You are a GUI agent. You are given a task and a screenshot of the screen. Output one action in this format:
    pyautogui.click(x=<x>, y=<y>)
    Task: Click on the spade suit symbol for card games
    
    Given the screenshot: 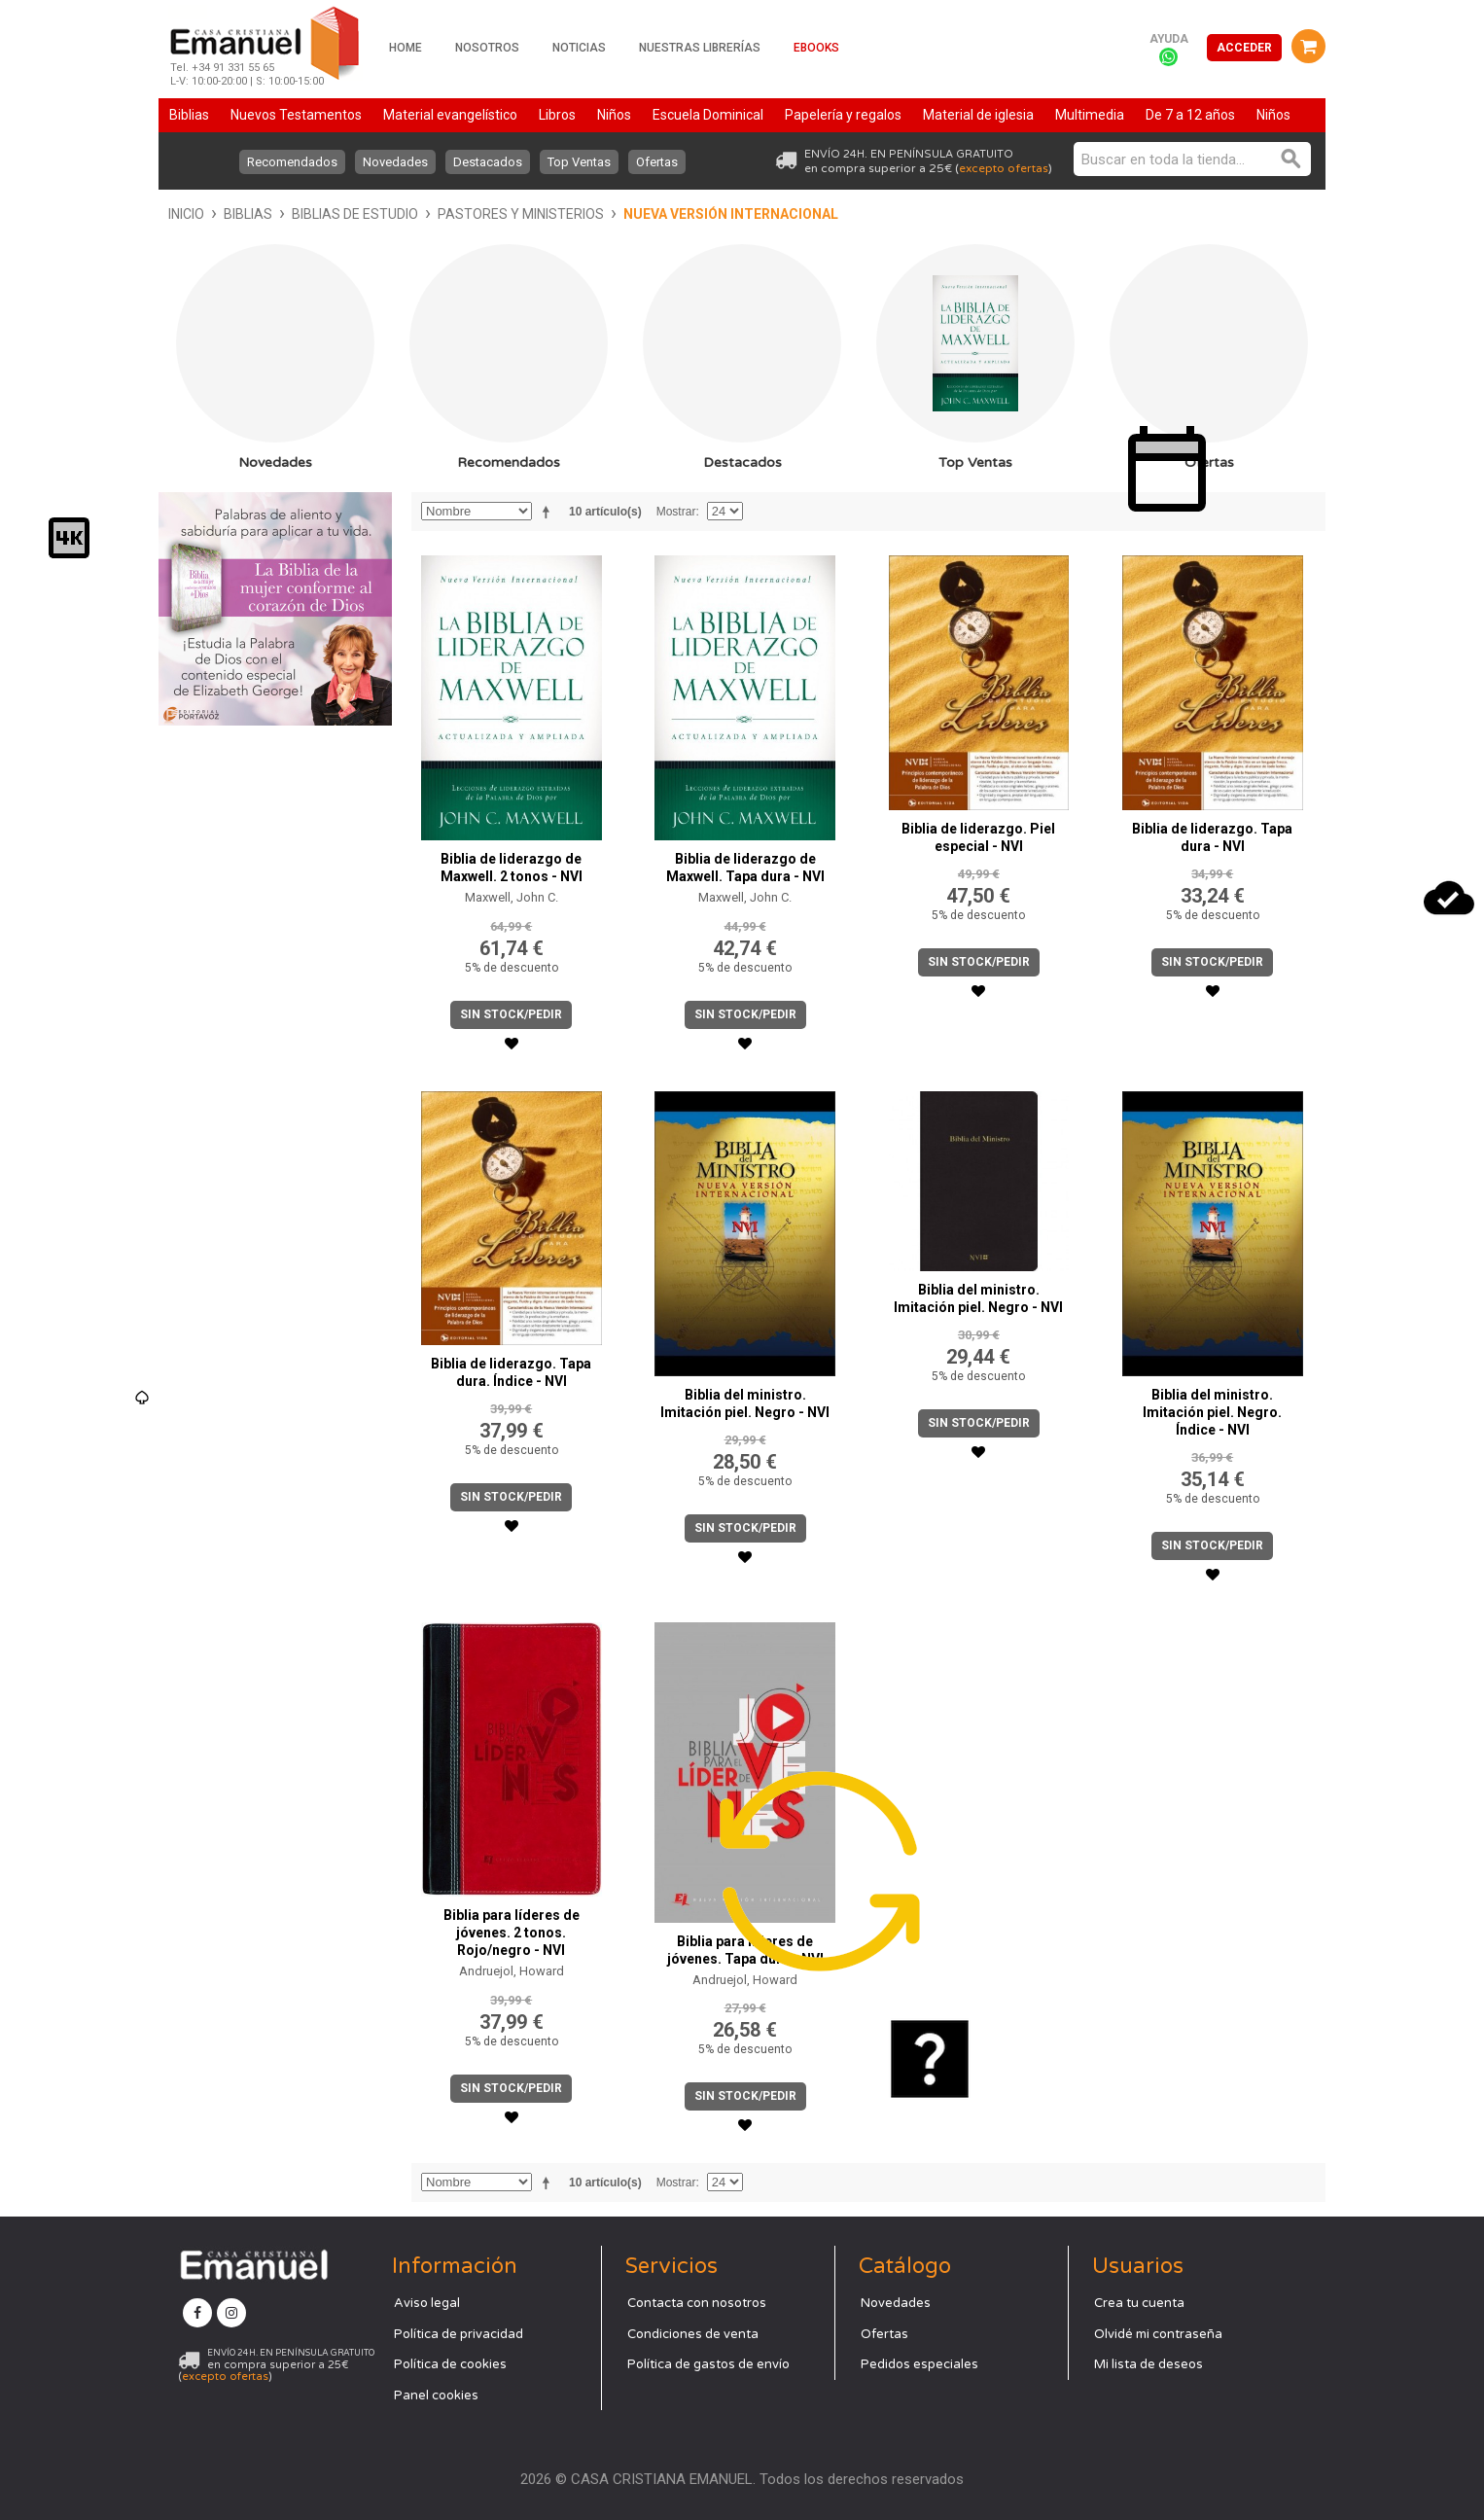 What is the action you would take?
    pyautogui.click(x=142, y=1398)
    